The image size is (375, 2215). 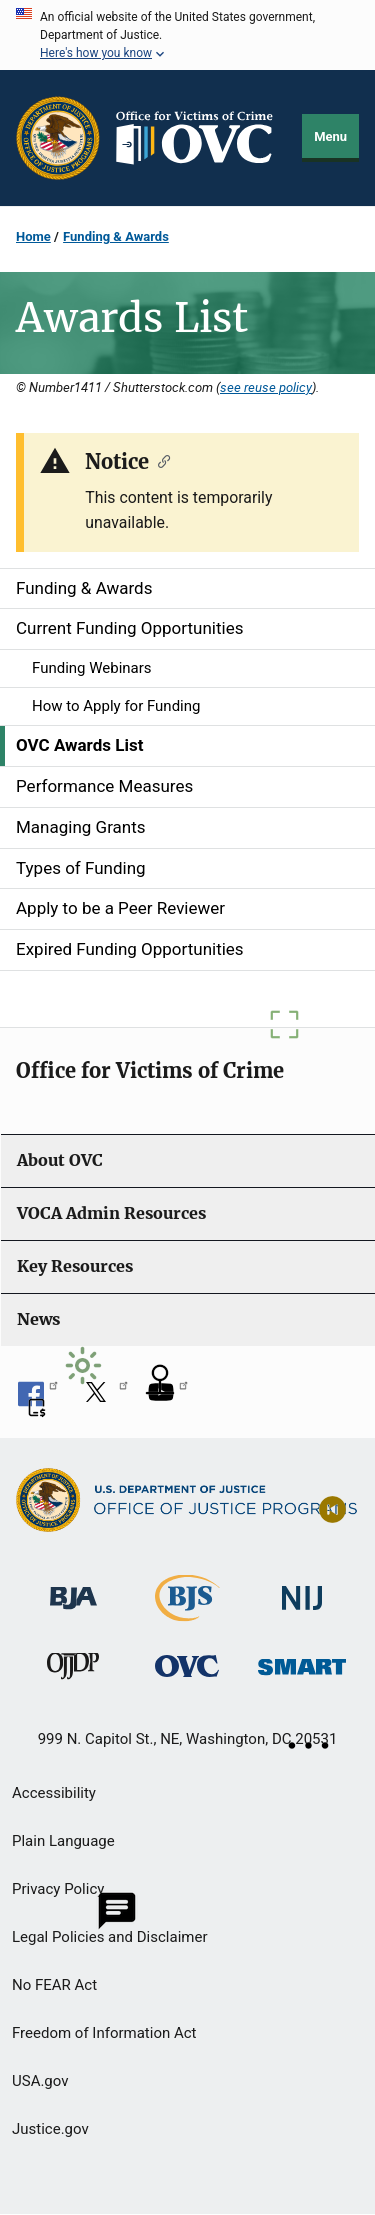 What do you see at coordinates (82, 1365) in the screenshot?
I see `increase screen brightness` at bounding box center [82, 1365].